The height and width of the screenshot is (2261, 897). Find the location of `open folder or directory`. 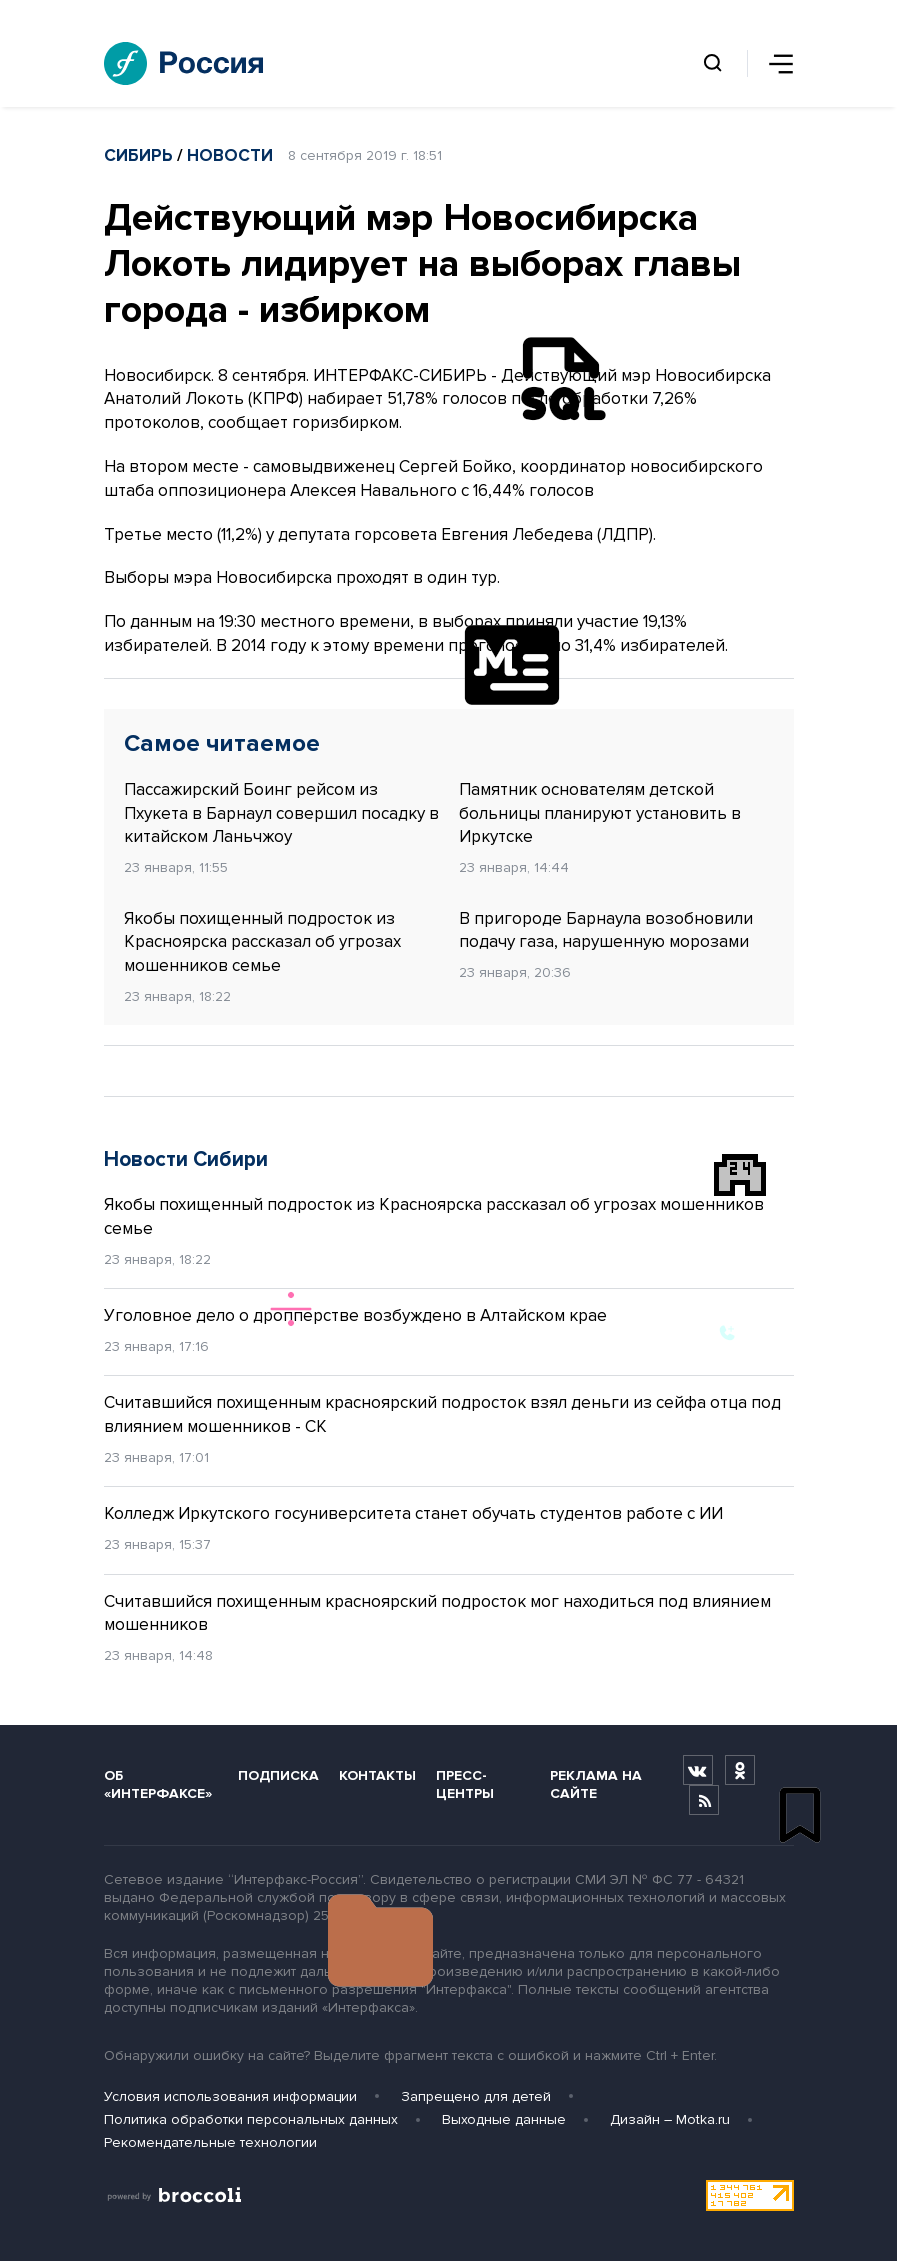

open folder or directory is located at coordinates (380, 1940).